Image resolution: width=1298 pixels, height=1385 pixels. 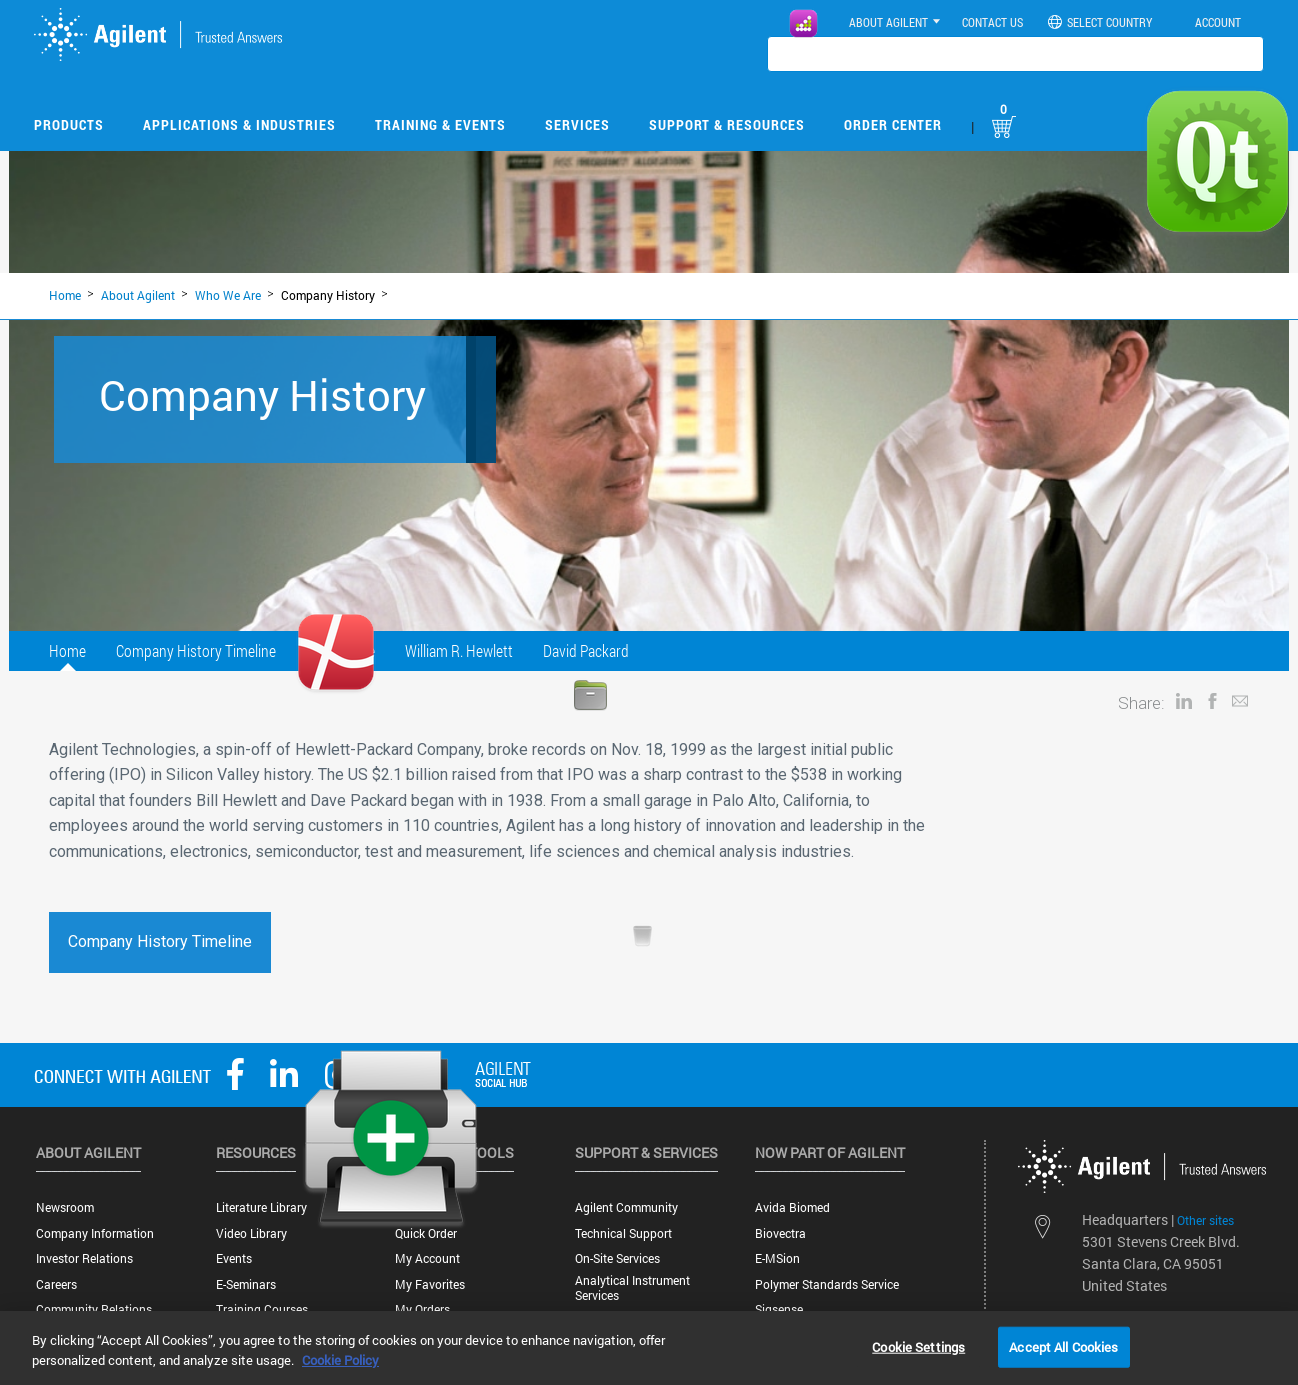 I want to click on add a new printer to your system, so click(x=391, y=1138).